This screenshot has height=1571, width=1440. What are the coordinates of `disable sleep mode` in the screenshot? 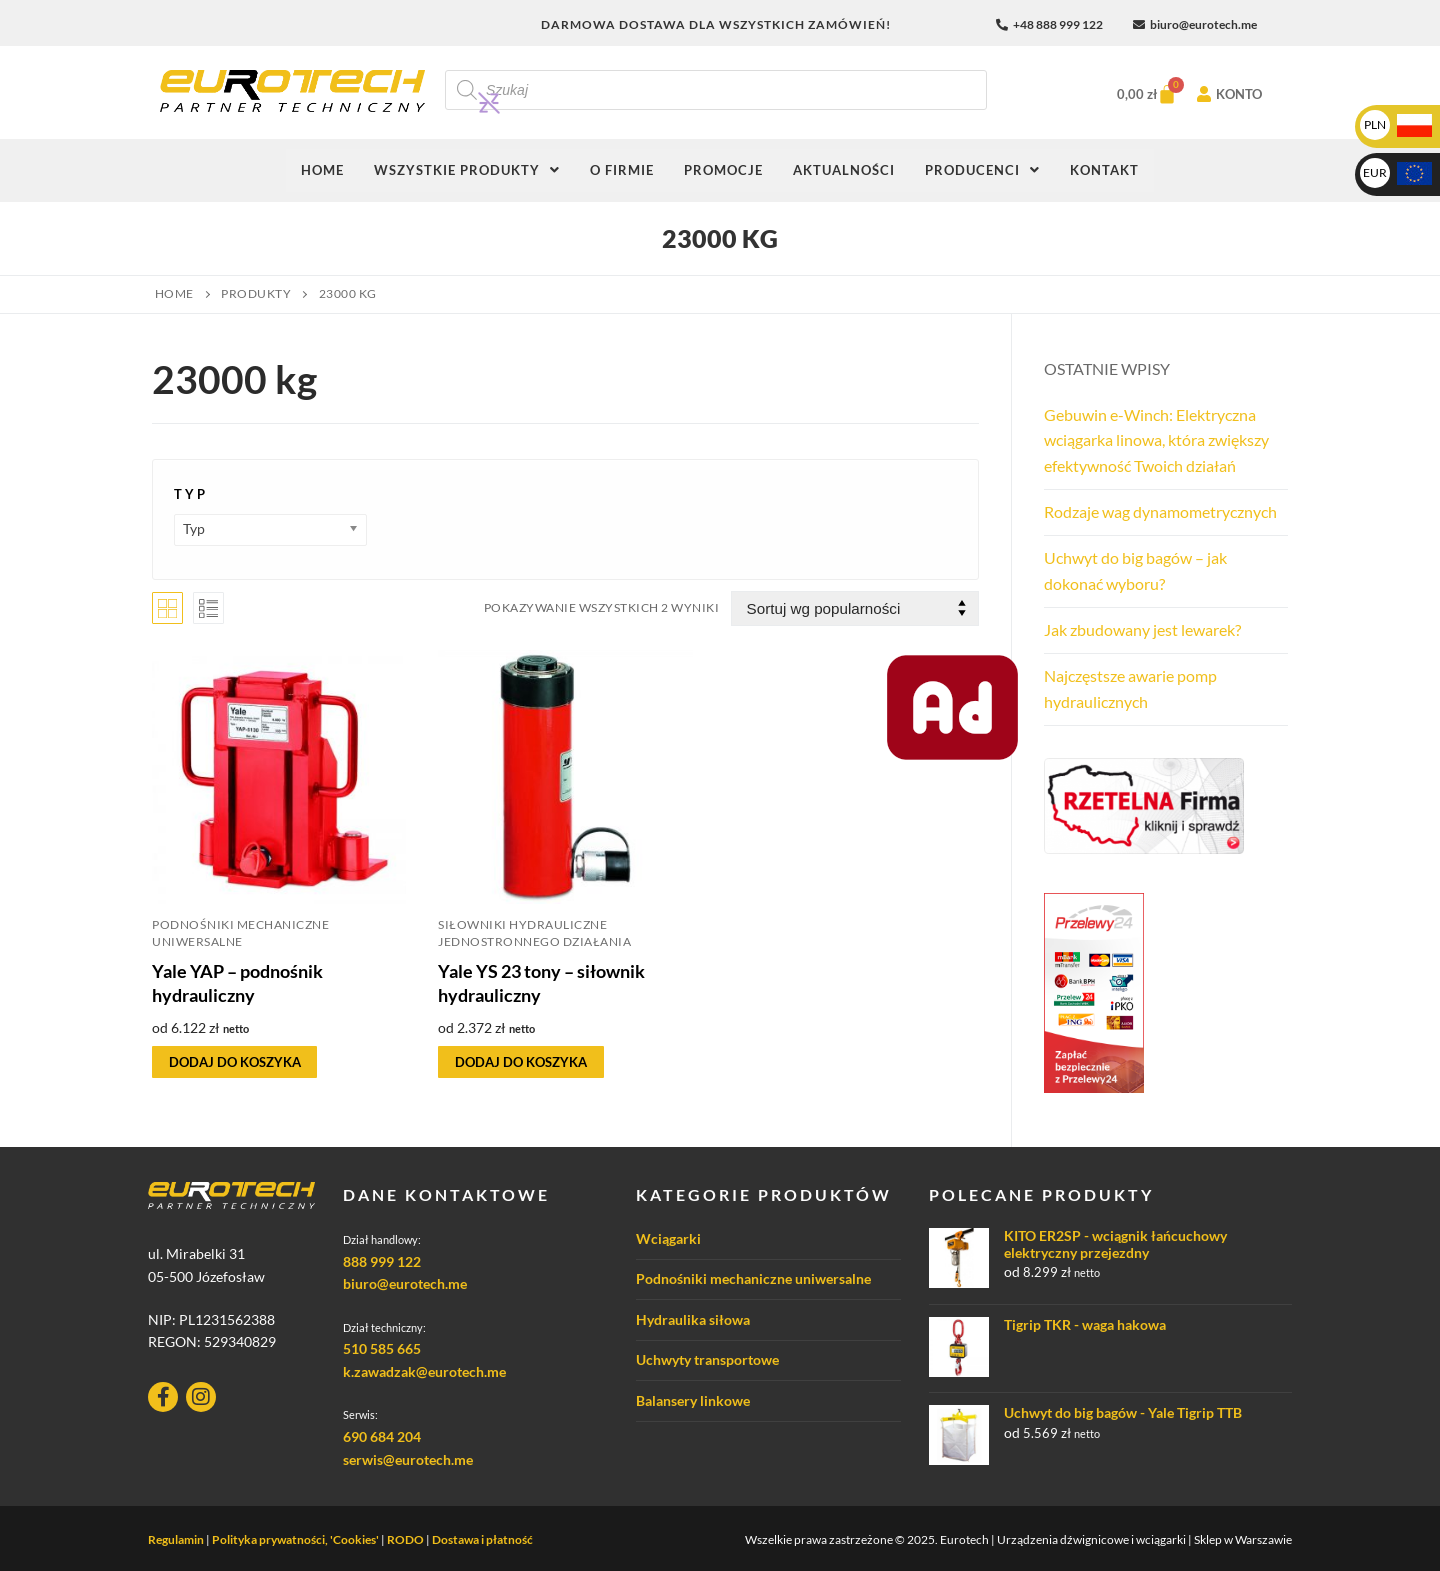 It's located at (489, 103).